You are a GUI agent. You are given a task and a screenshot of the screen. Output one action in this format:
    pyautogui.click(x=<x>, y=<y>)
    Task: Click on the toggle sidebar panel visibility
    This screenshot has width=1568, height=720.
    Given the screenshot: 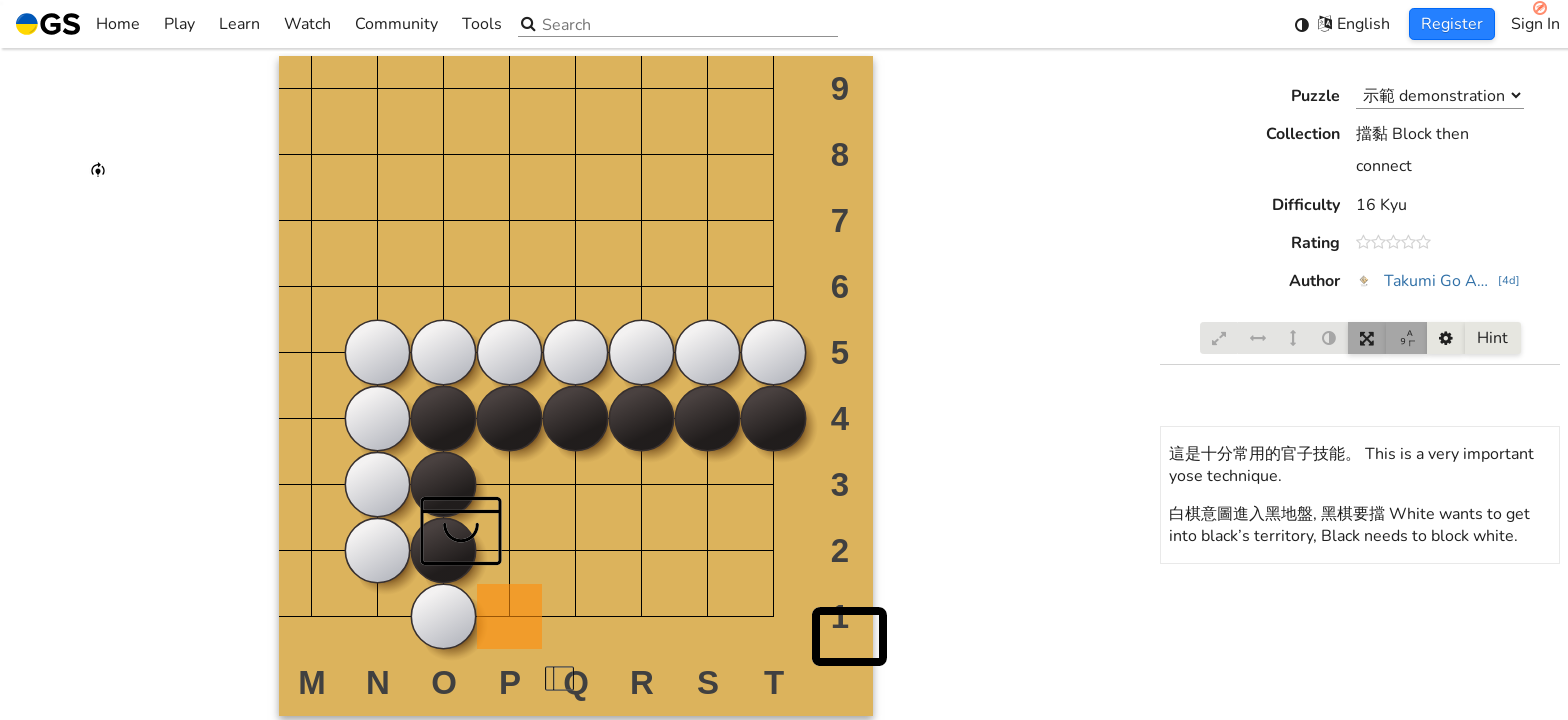 What is the action you would take?
    pyautogui.click(x=559, y=678)
    